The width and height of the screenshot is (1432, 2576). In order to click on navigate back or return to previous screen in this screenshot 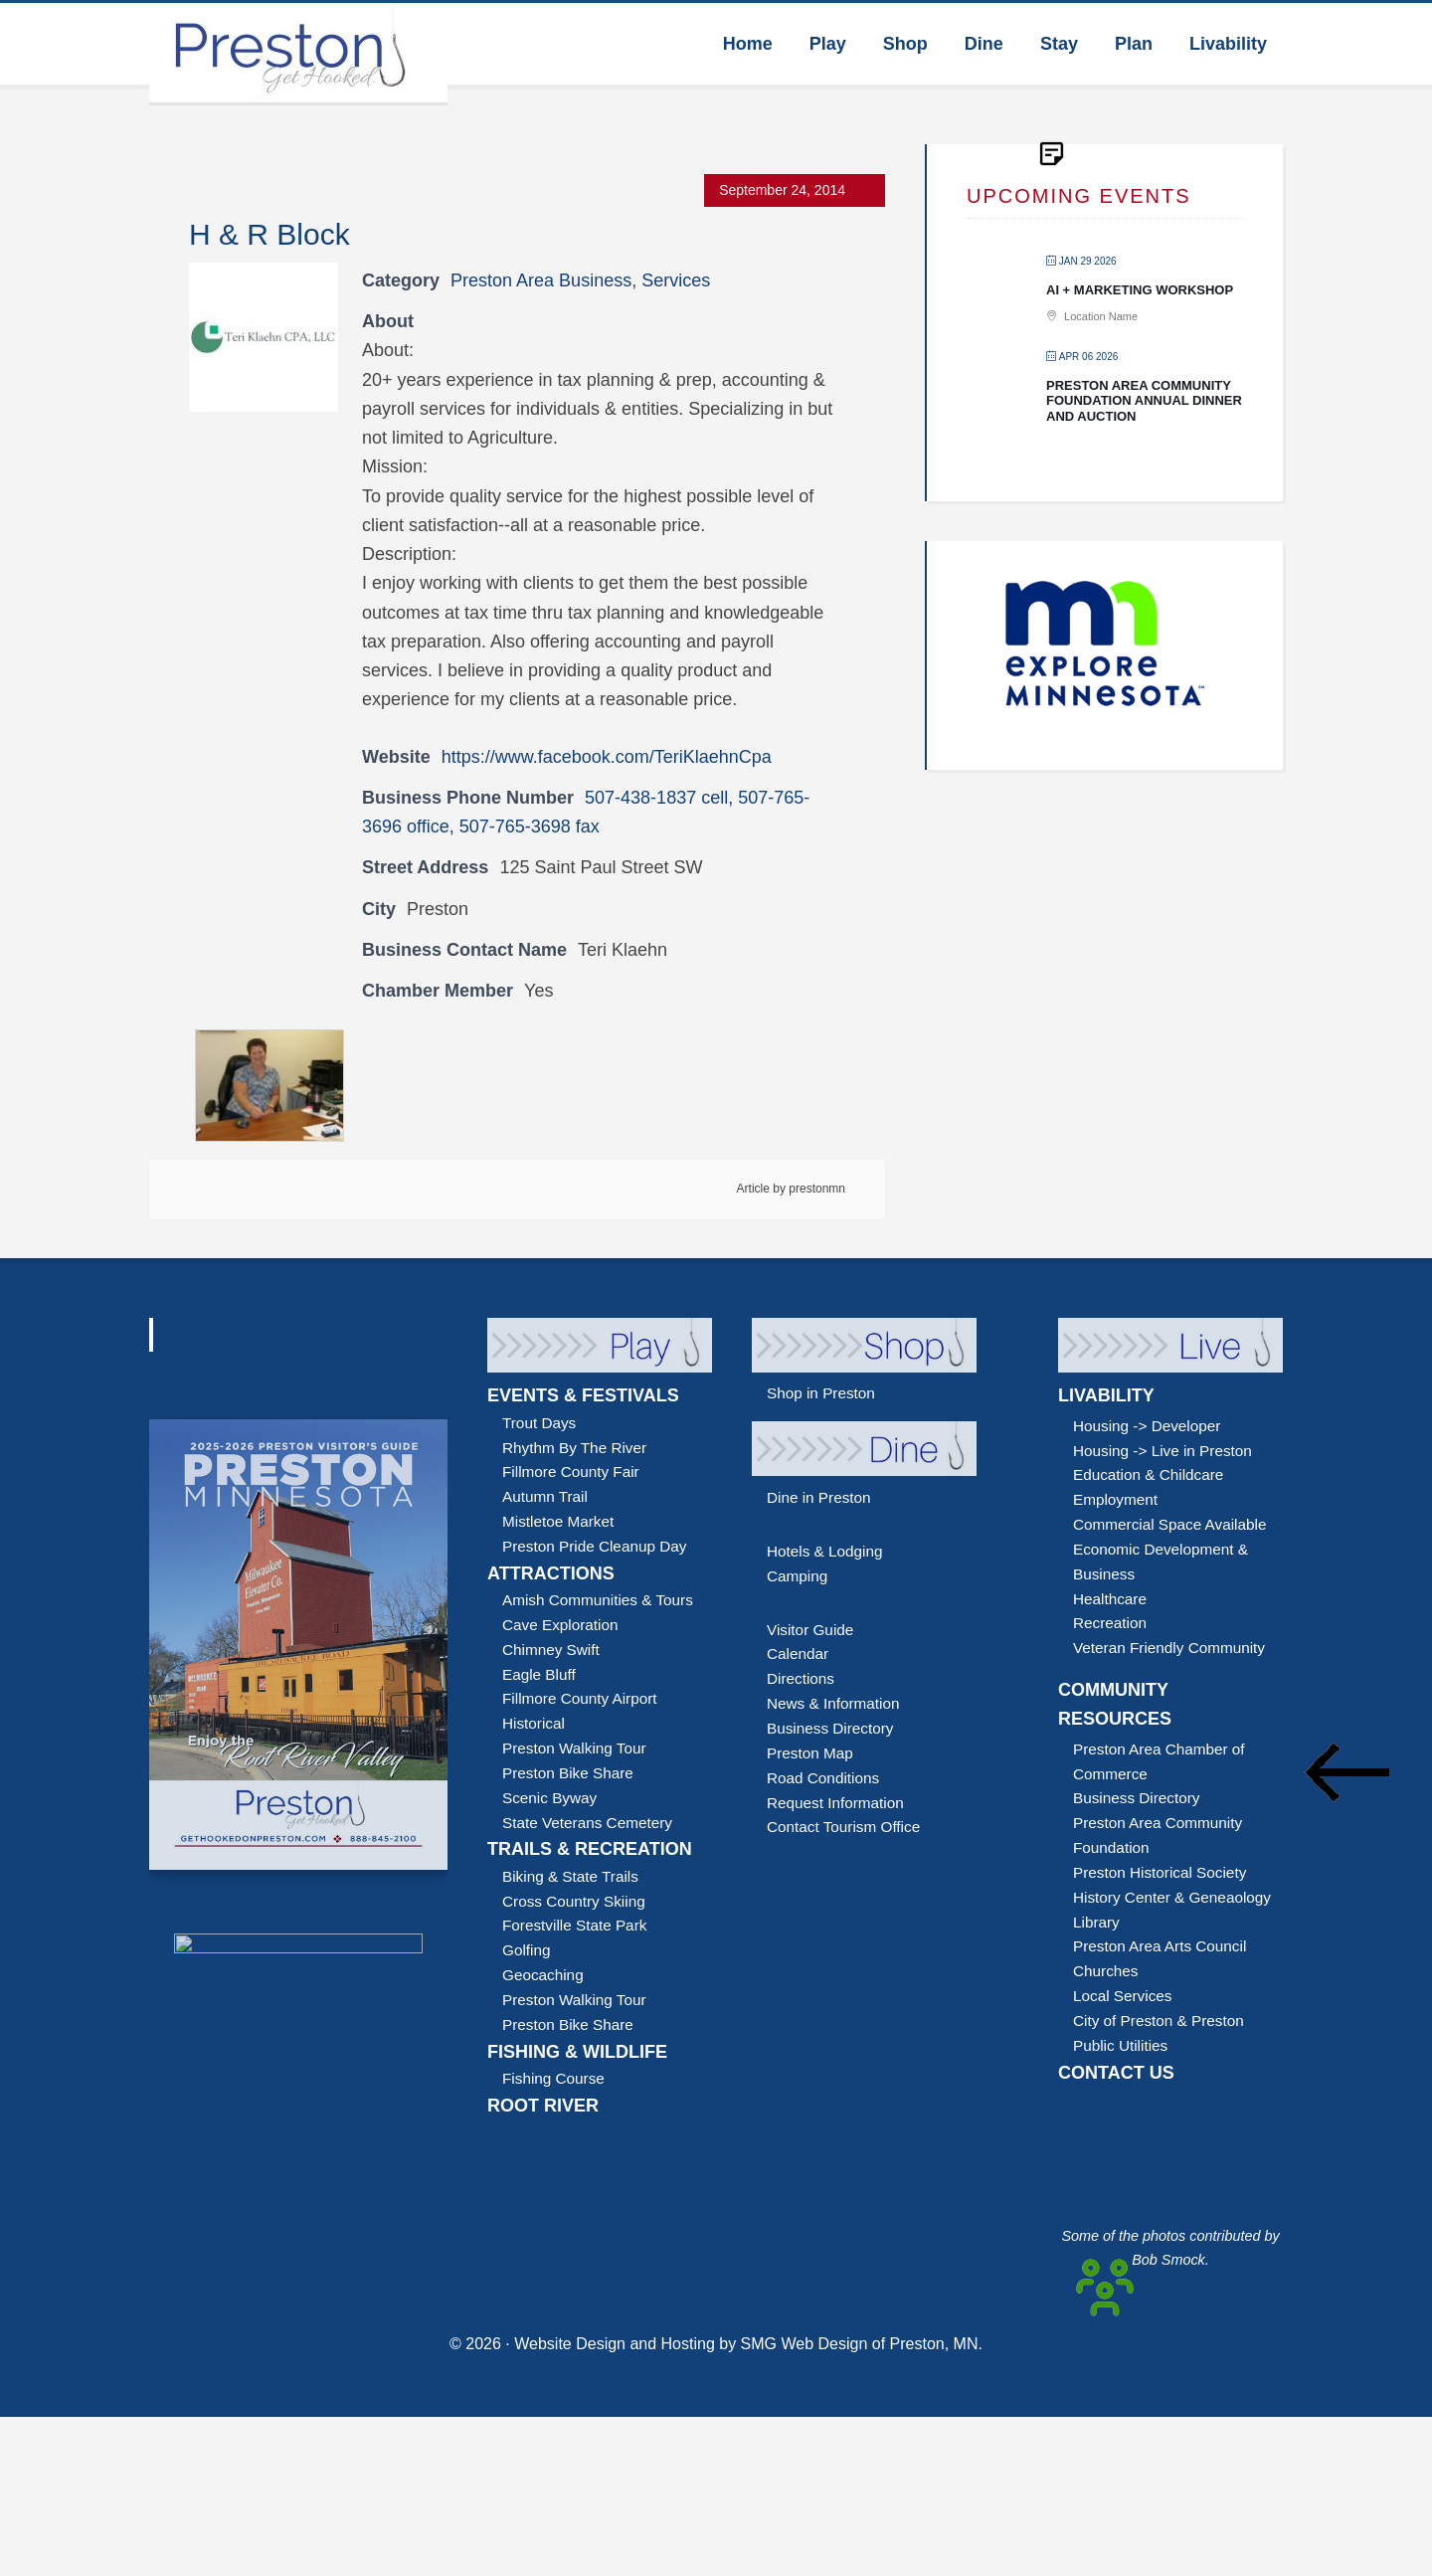, I will do `click(1346, 1772)`.